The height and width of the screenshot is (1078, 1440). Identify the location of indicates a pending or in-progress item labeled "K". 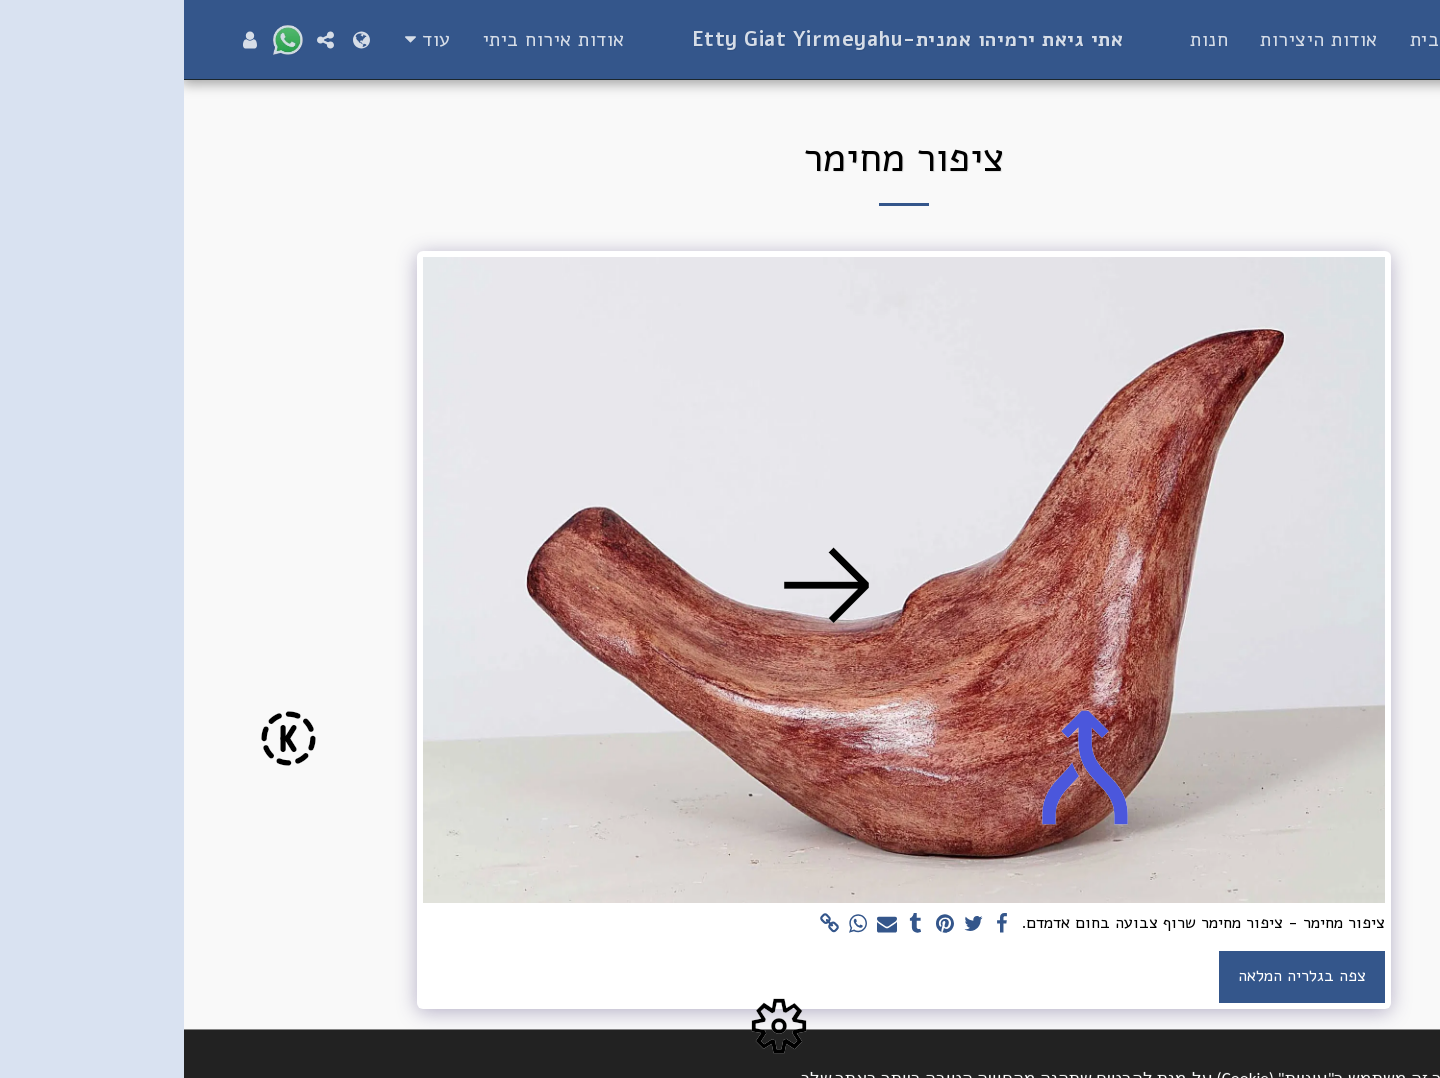
(288, 738).